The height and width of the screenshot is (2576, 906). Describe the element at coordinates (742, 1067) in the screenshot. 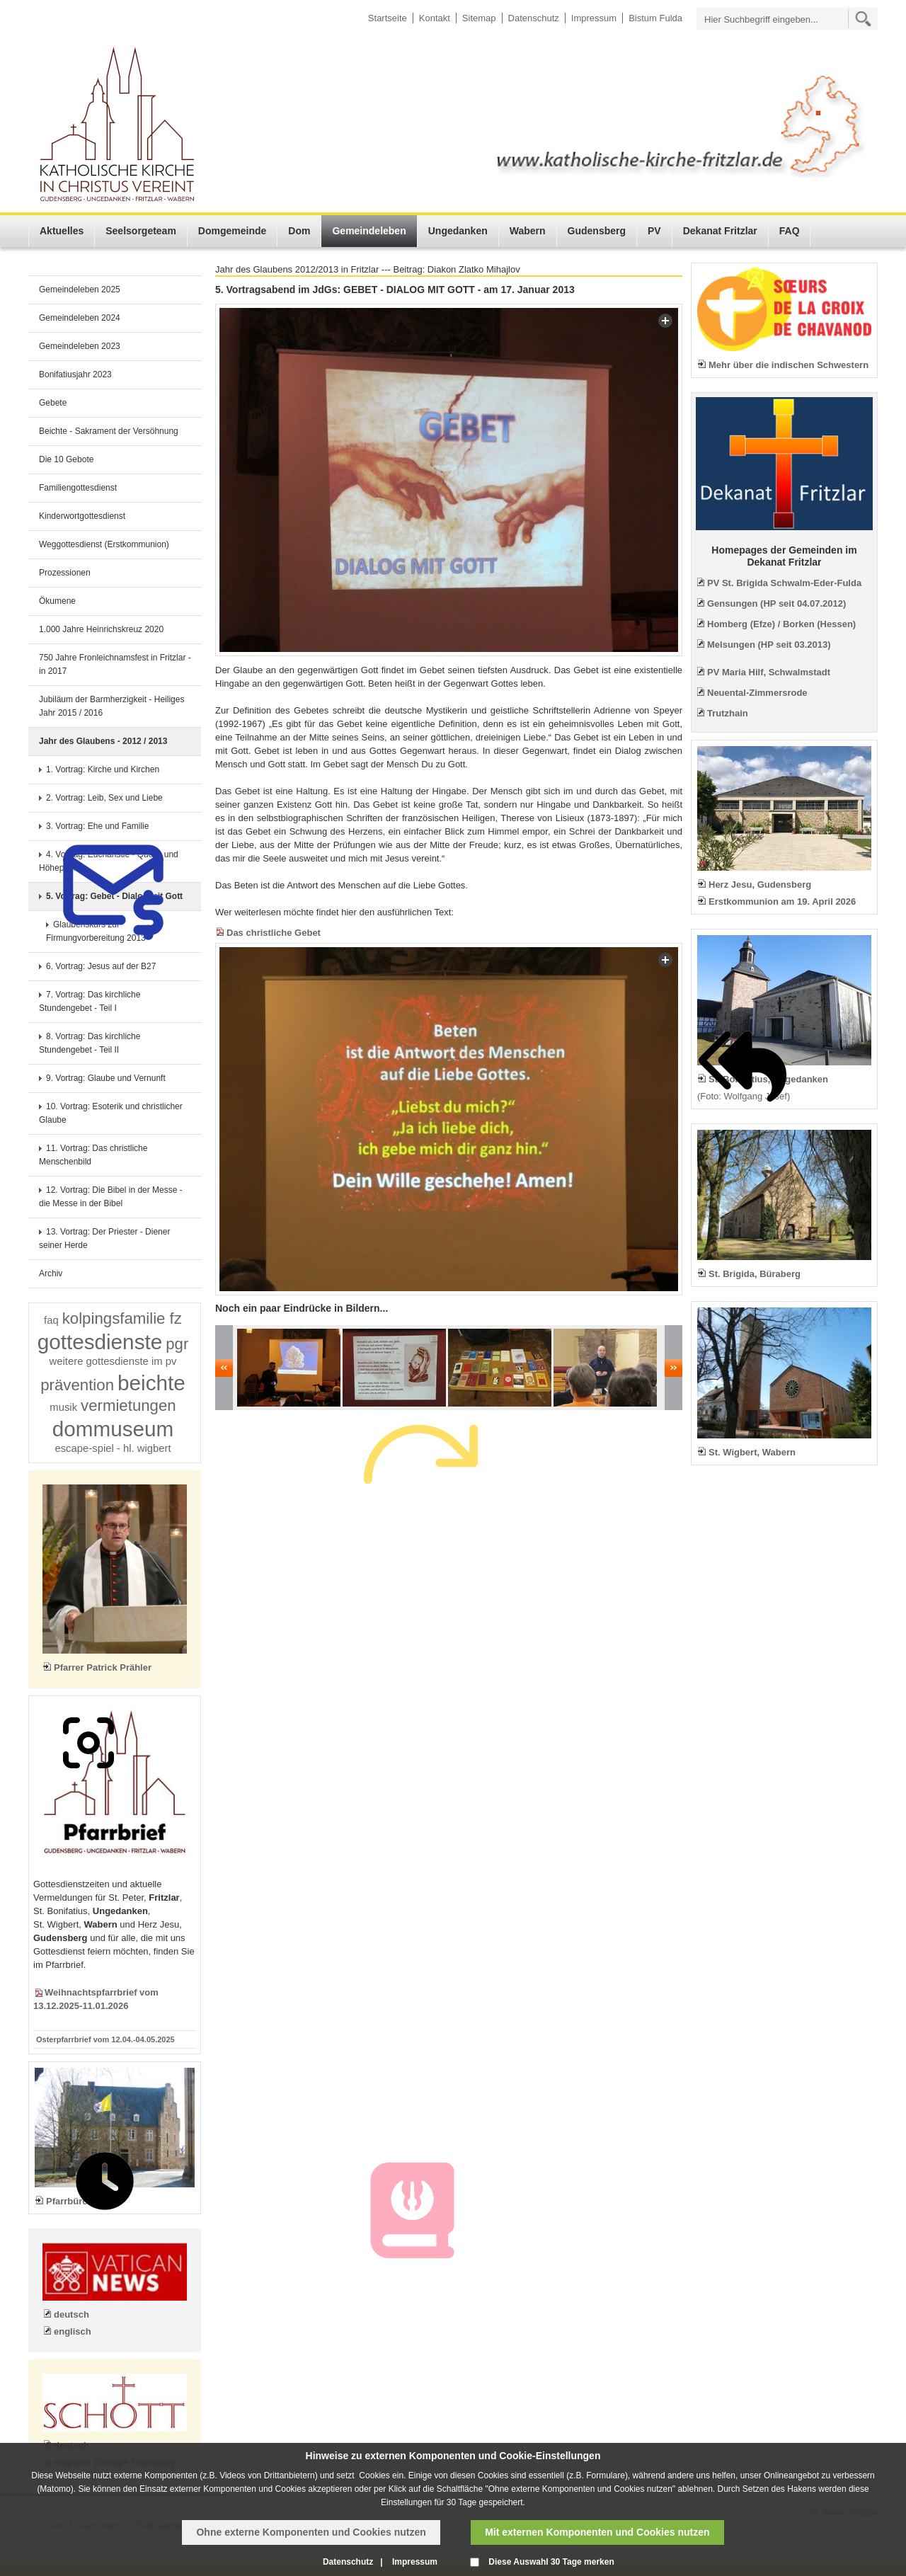

I see `reply all to an email or message` at that location.